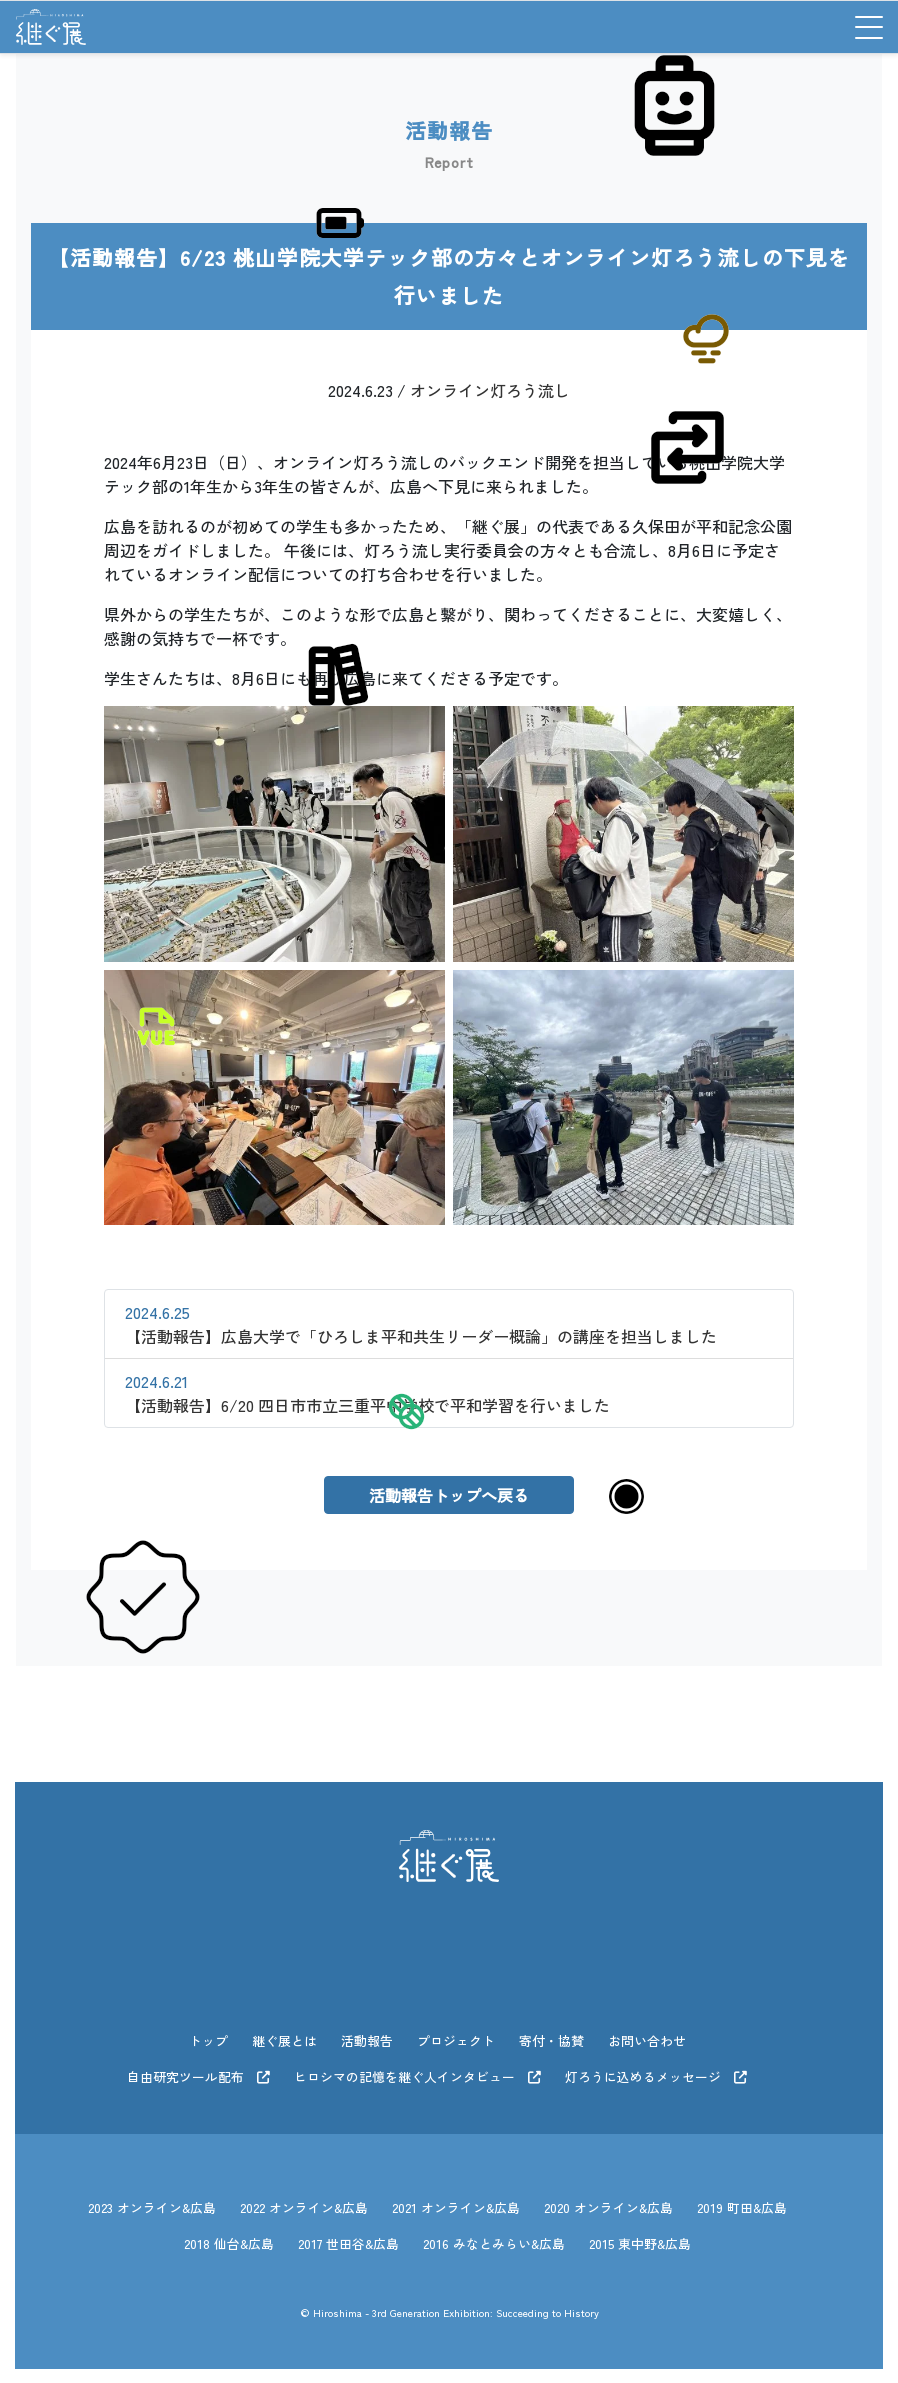 The width and height of the screenshot is (898, 2383). What do you see at coordinates (339, 223) in the screenshot?
I see `indicates battery level at 75%` at bounding box center [339, 223].